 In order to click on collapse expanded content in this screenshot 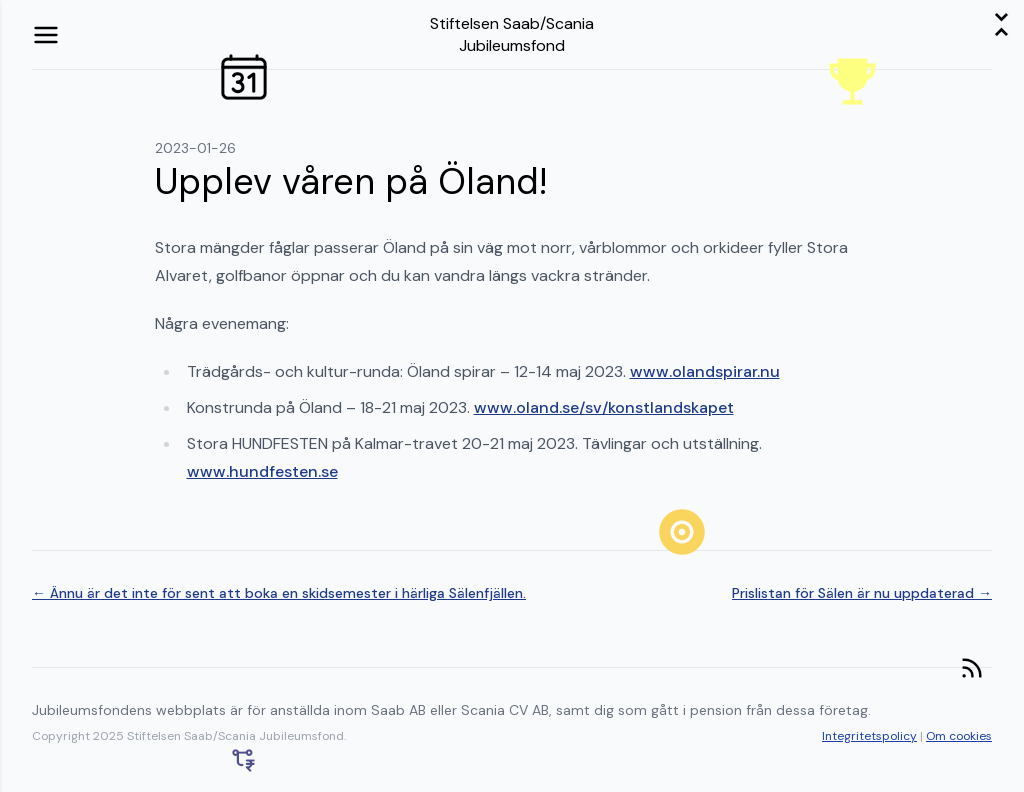, I will do `click(1001, 24)`.